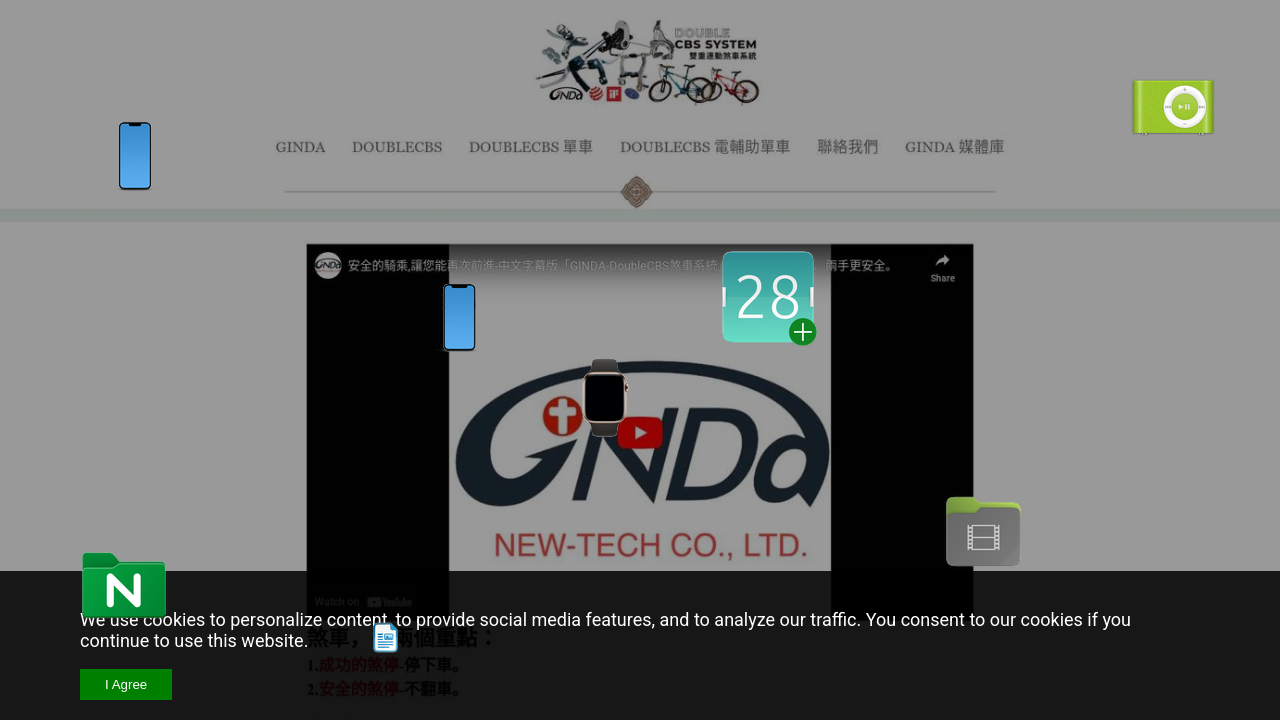 The width and height of the screenshot is (1280, 720). What do you see at coordinates (135, 157) in the screenshot?
I see `iPhone 13 Pro device icon` at bounding box center [135, 157].